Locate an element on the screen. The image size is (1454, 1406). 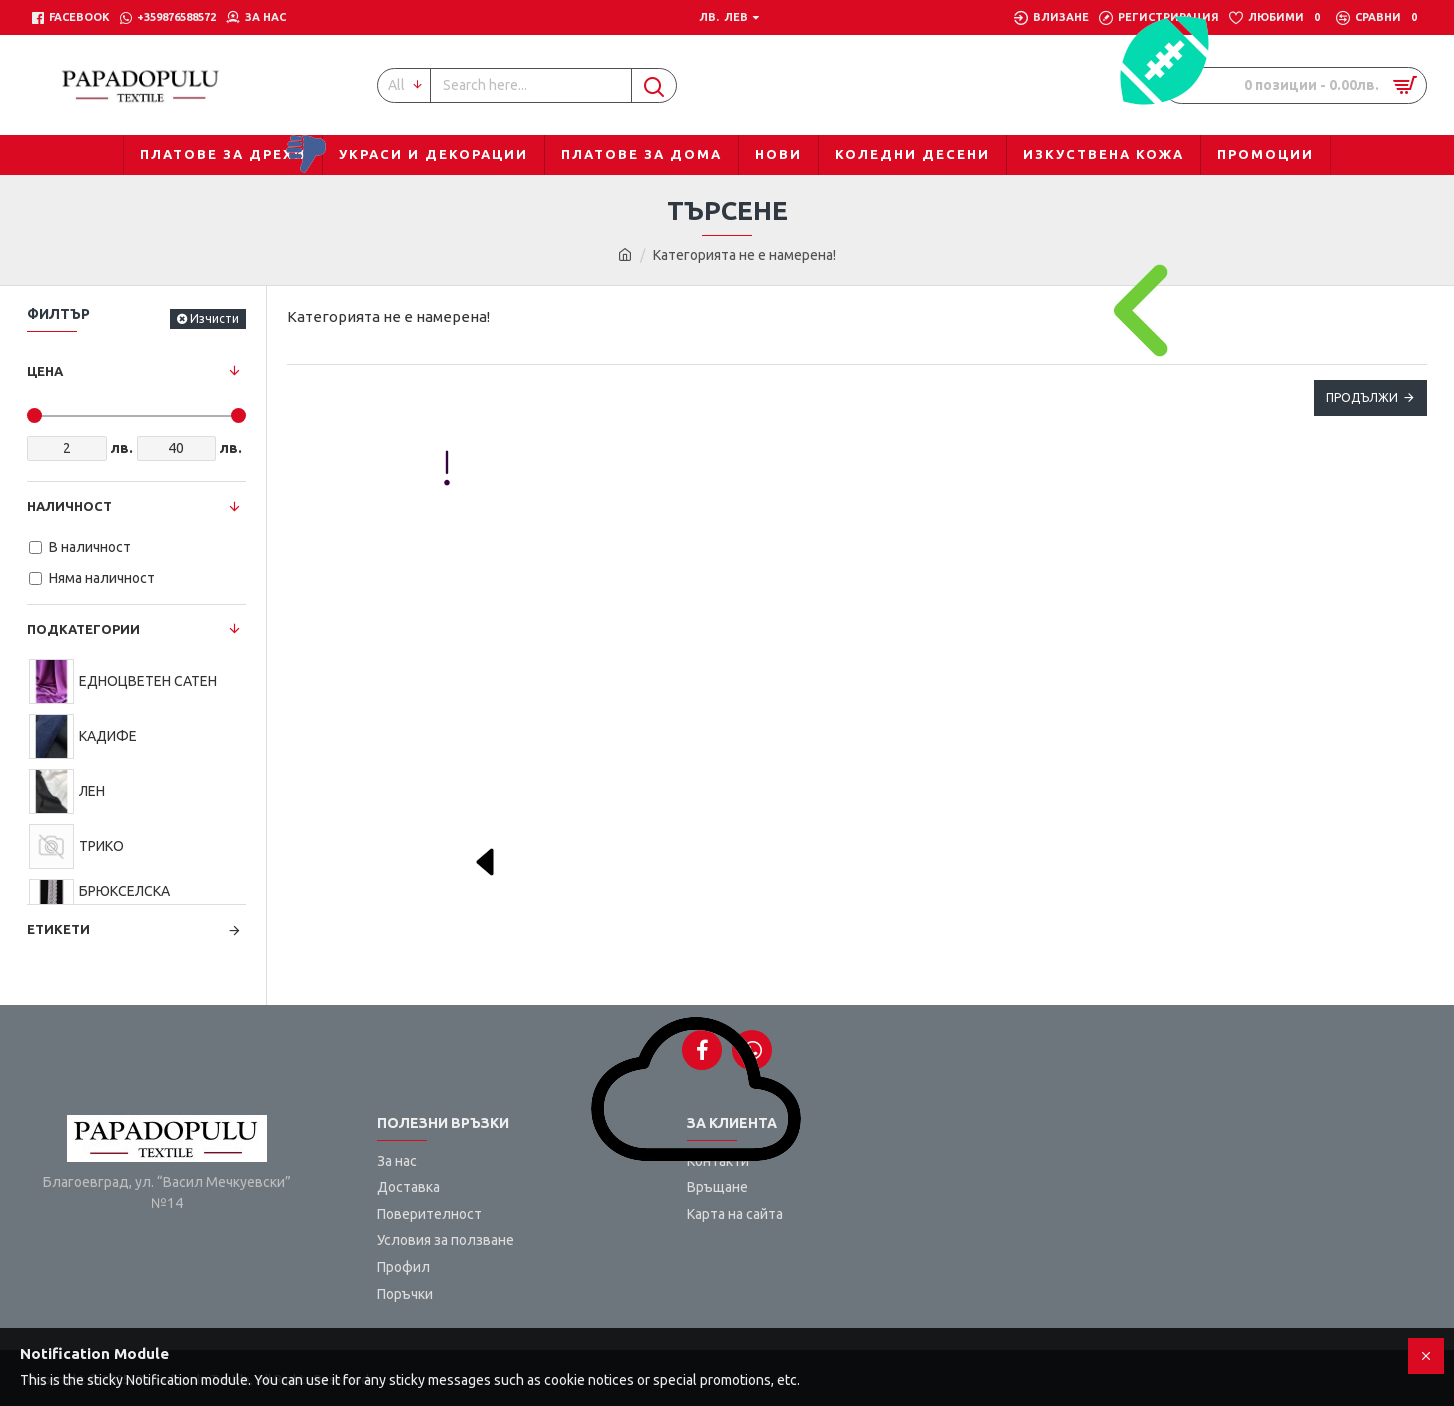
dislike or downvote content is located at coordinates (306, 154).